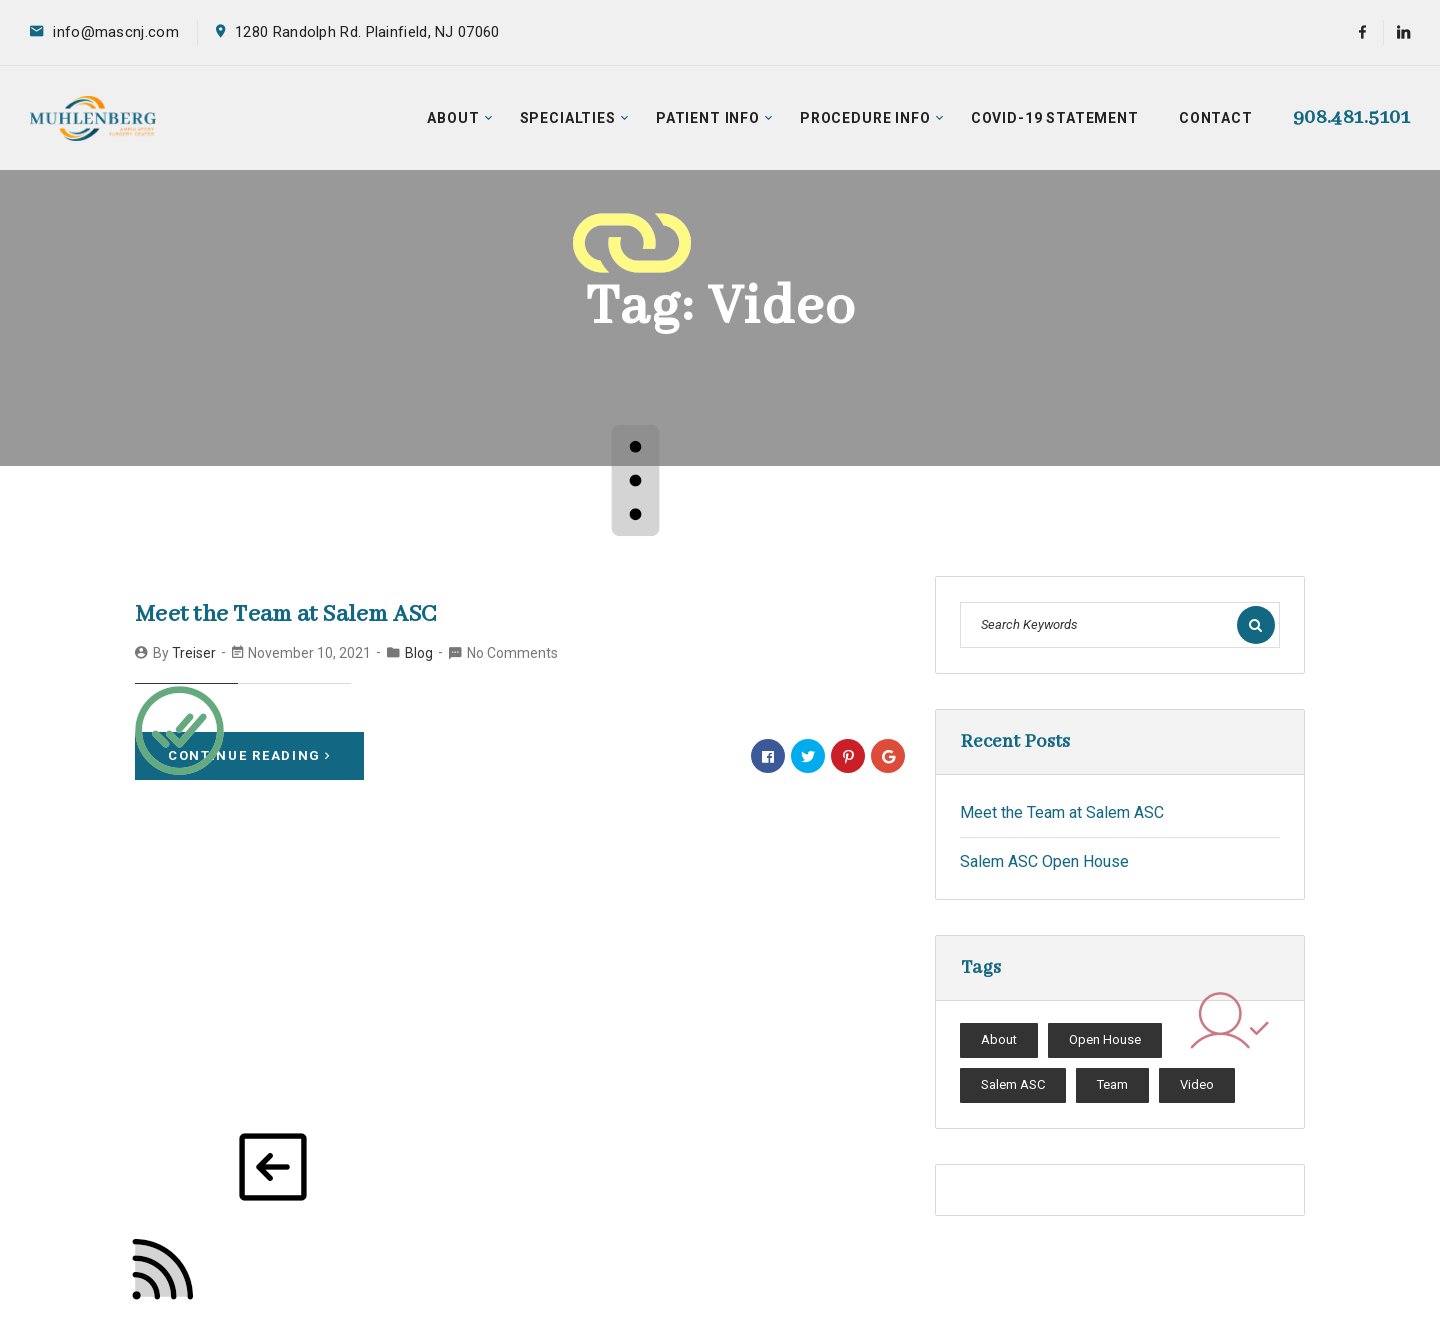 The height and width of the screenshot is (1327, 1440). I want to click on navigate back to the previous screen, so click(273, 1167).